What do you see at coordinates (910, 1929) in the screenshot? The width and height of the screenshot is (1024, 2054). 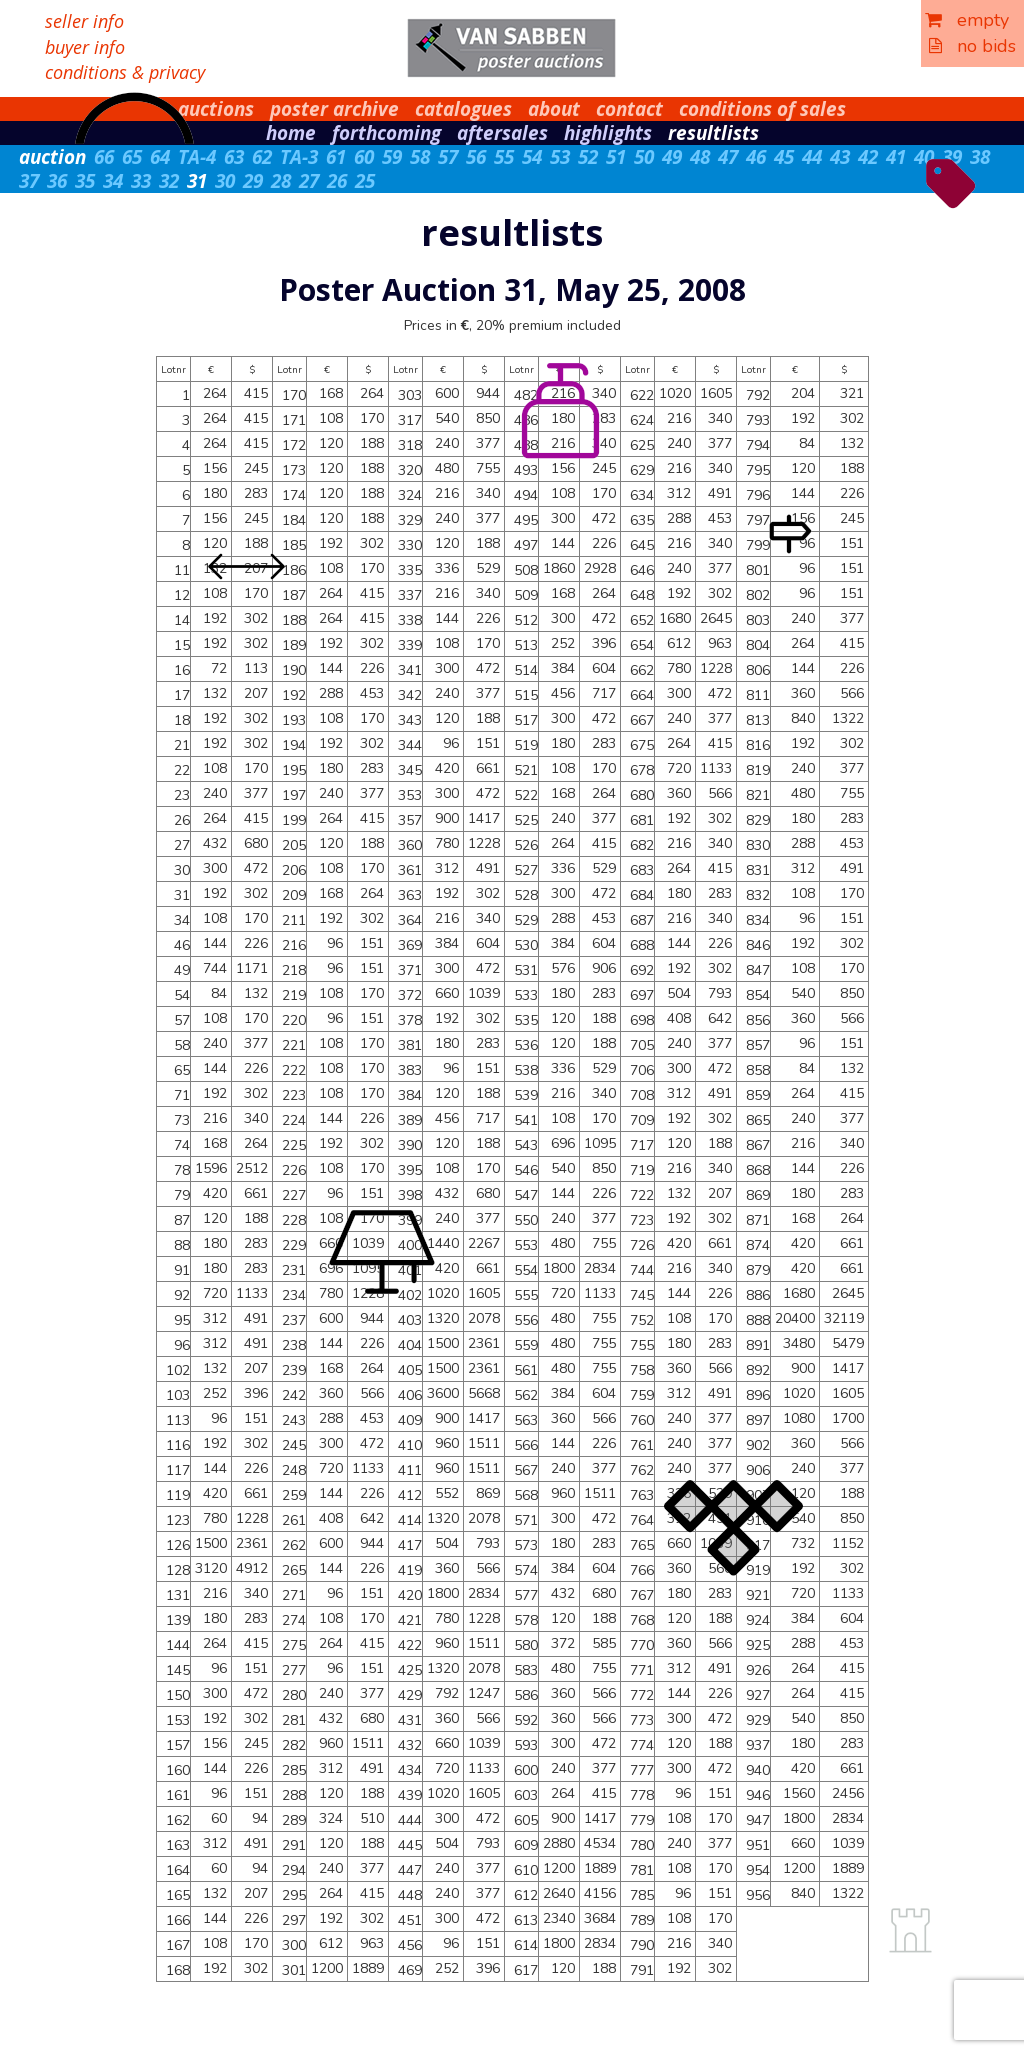 I see `access castle or fortress-themed content` at bounding box center [910, 1929].